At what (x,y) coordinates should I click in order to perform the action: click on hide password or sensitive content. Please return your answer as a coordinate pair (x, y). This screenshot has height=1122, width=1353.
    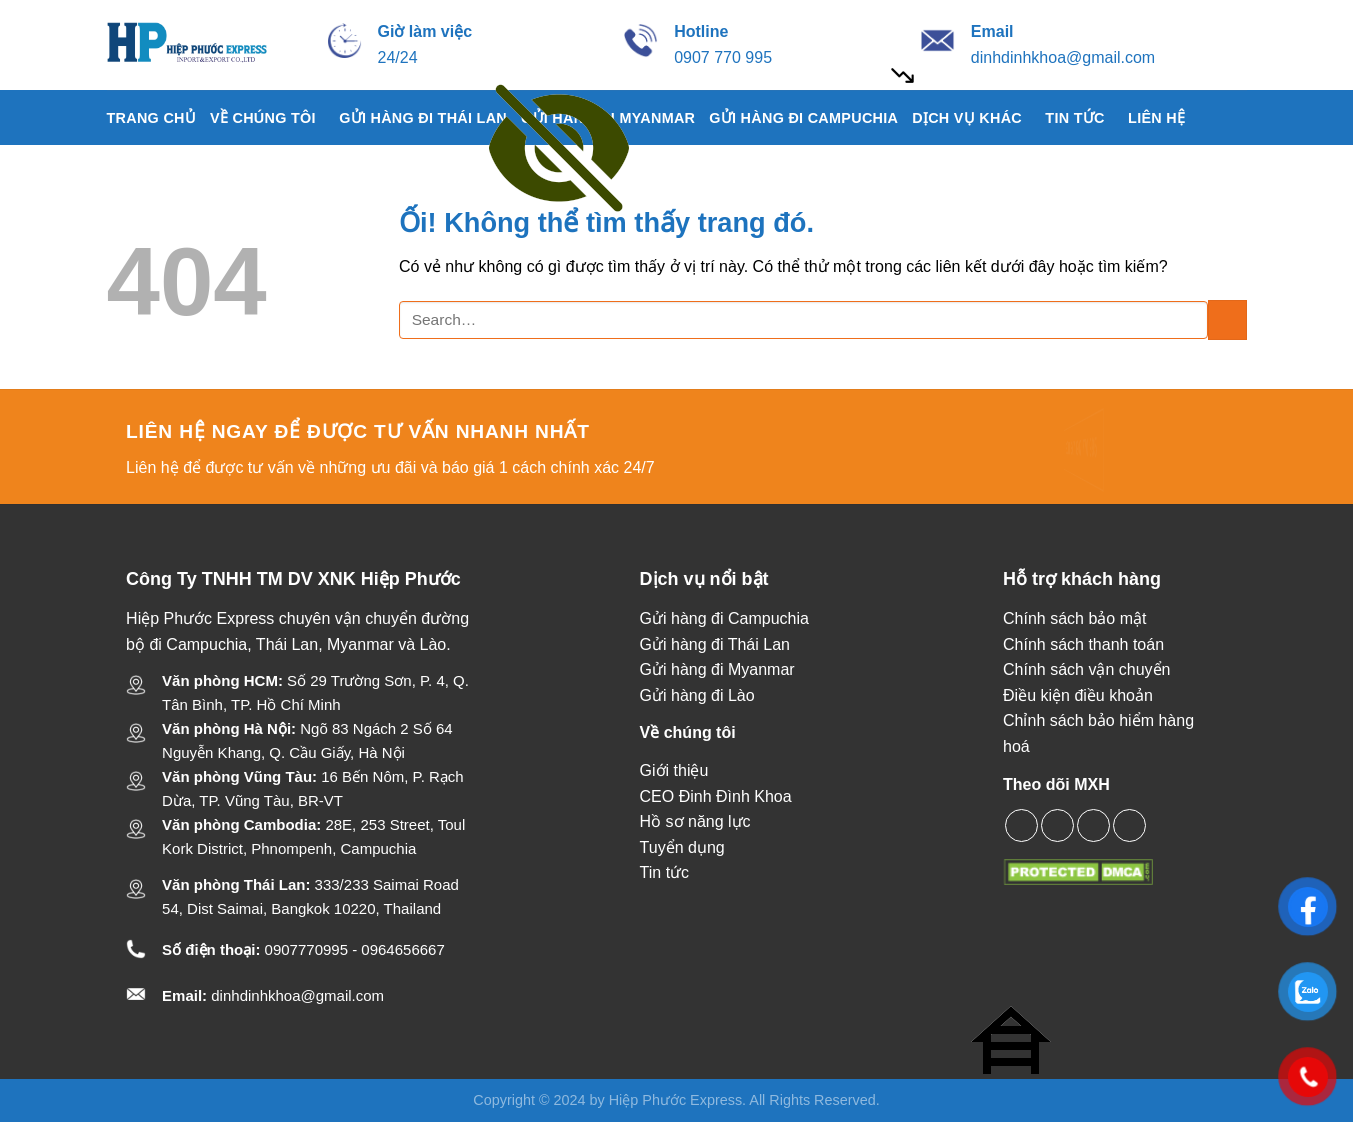
    Looking at the image, I should click on (559, 148).